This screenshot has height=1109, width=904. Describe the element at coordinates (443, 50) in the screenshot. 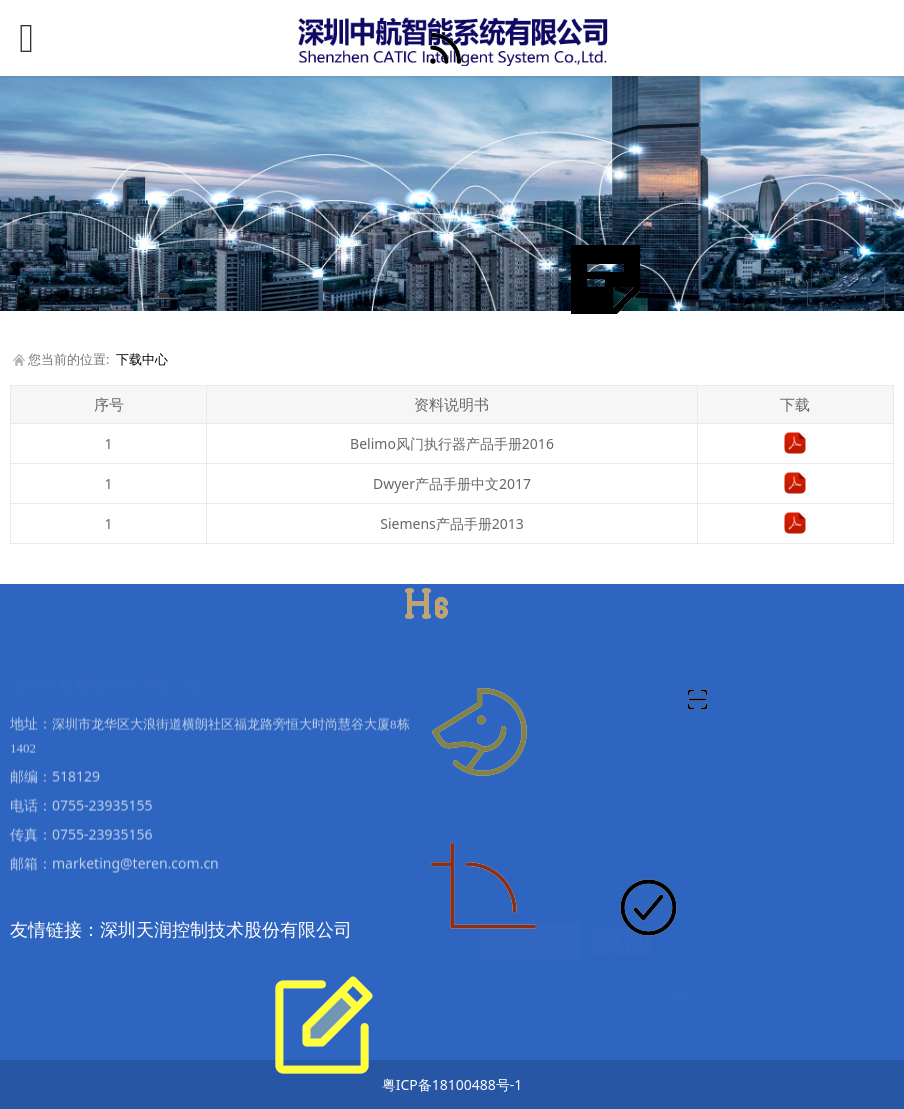

I see `subscribe to RSS feed` at that location.